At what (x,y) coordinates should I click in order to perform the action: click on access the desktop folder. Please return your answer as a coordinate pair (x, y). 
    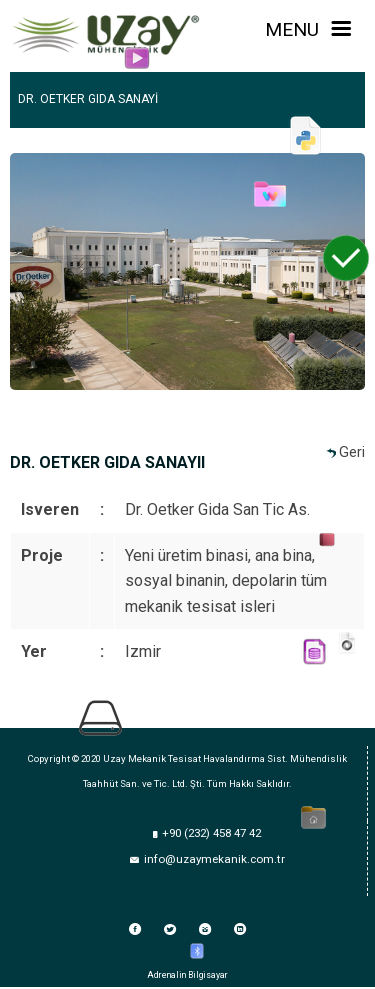
    Looking at the image, I should click on (327, 539).